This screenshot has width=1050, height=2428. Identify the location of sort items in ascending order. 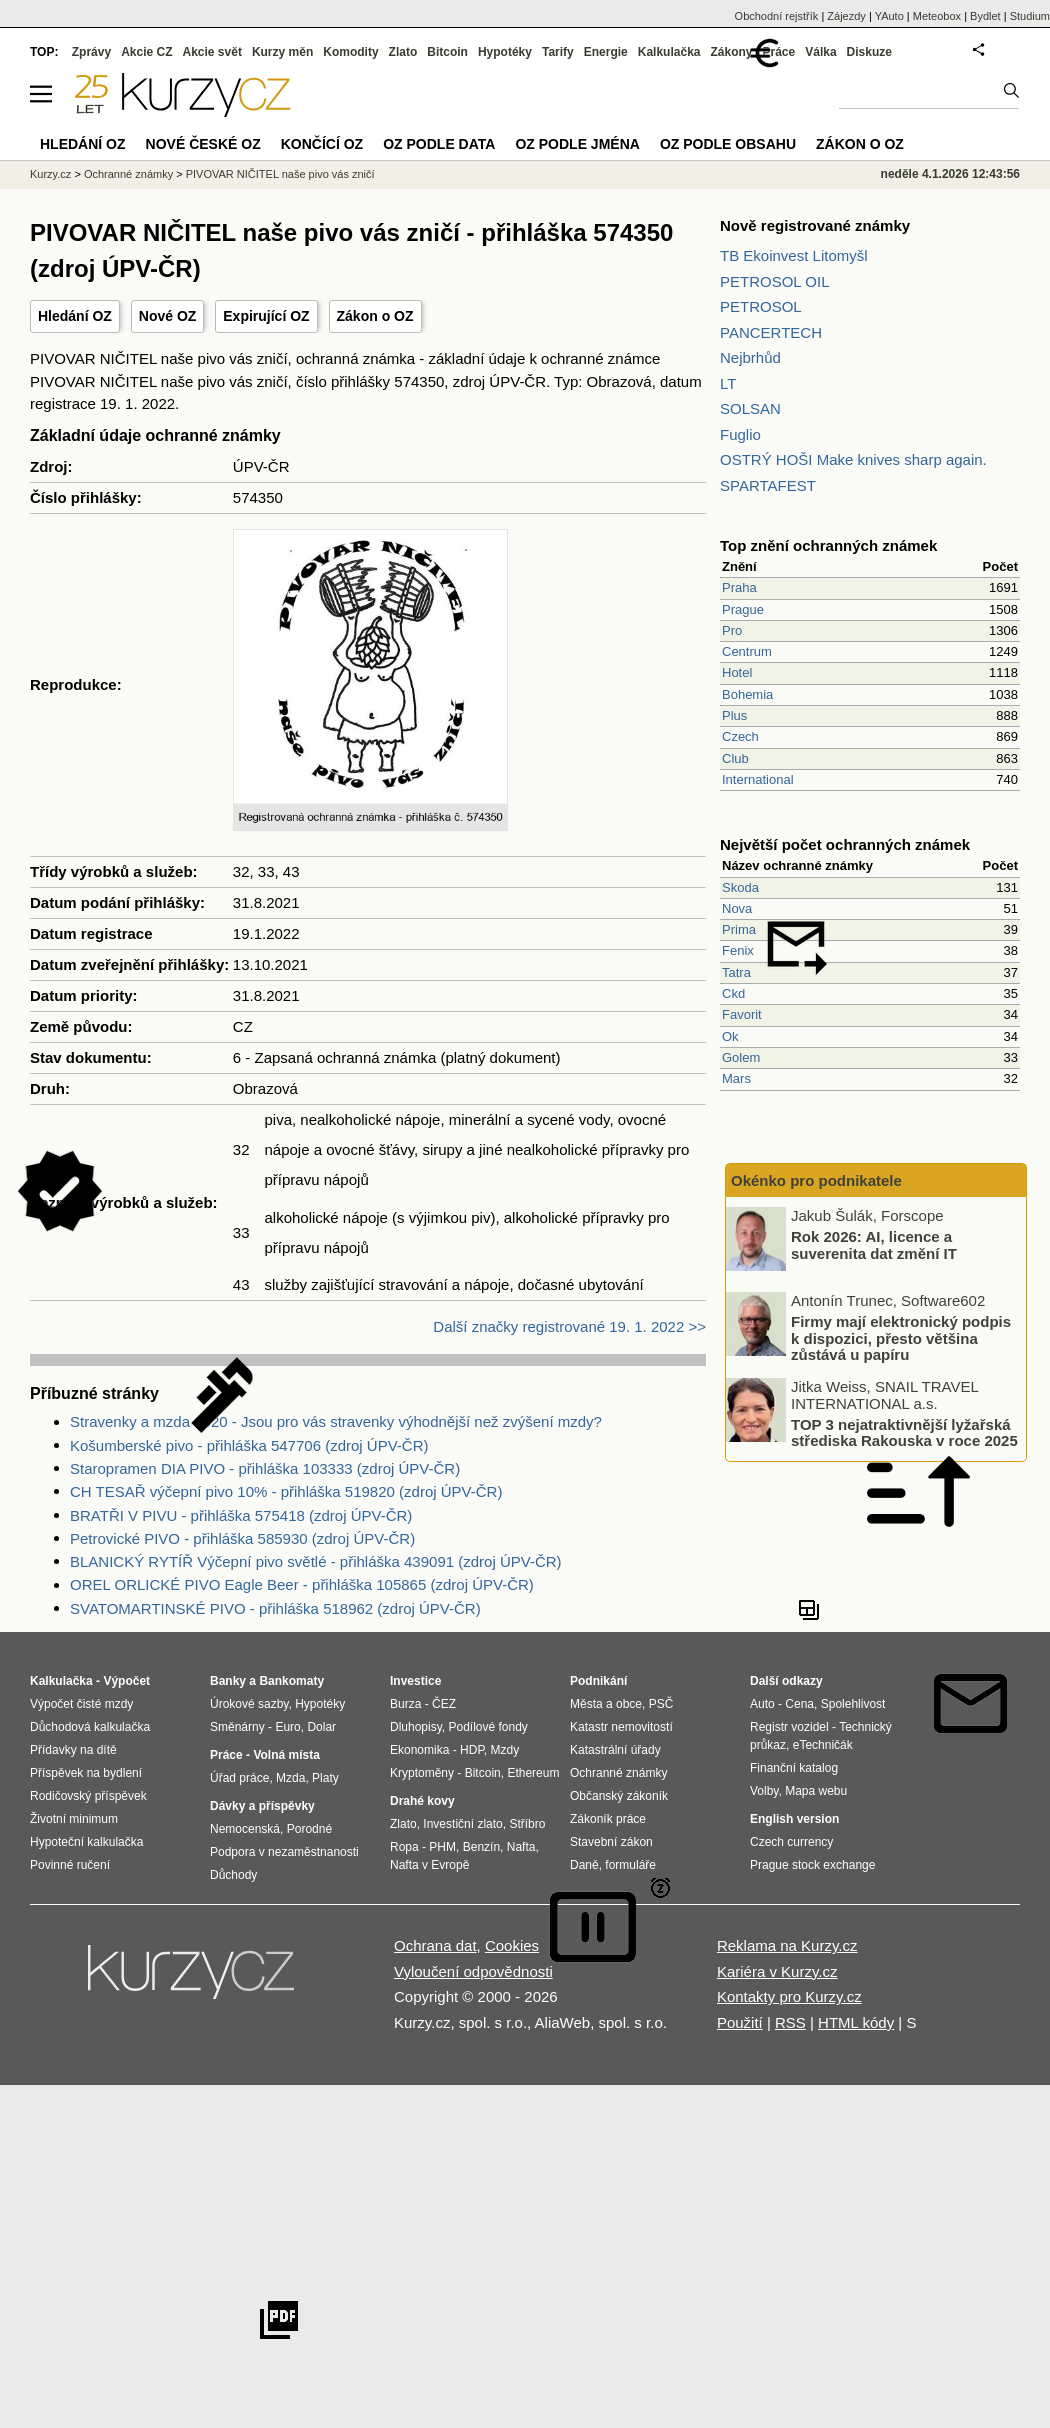
(918, 1491).